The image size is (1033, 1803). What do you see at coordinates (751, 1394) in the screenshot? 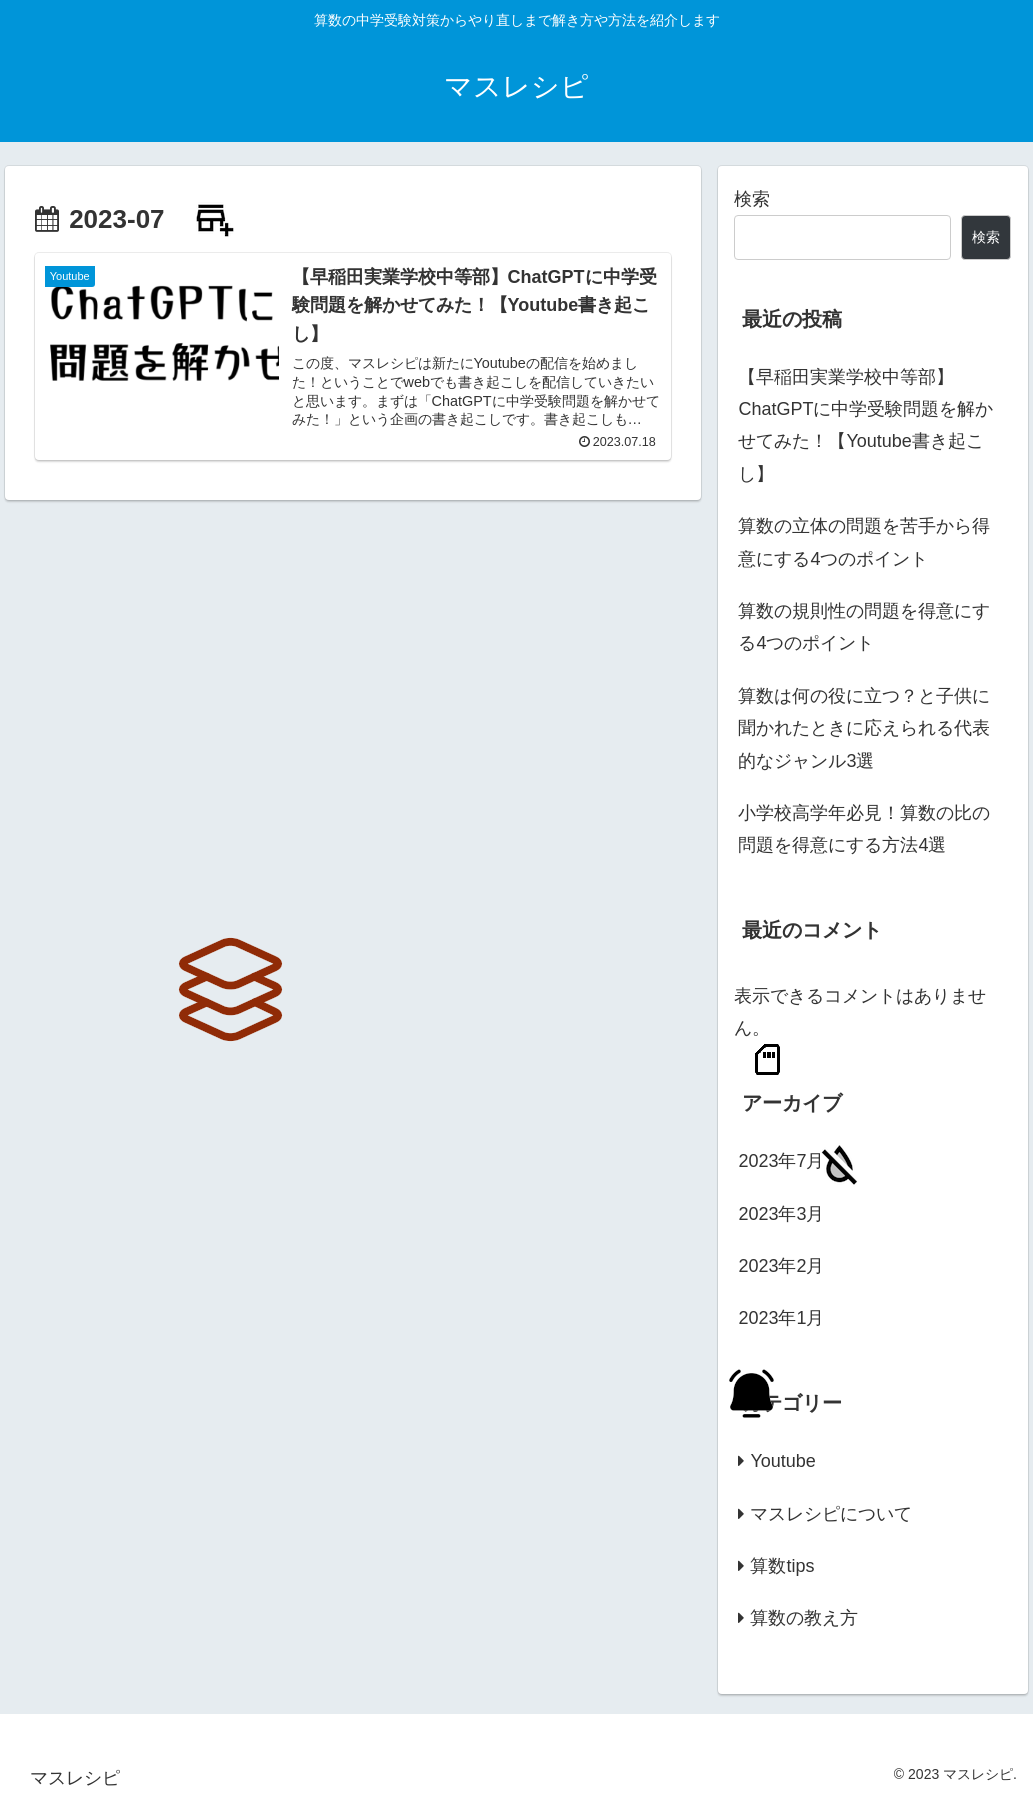
I see `indicates active notifications or alerts` at bounding box center [751, 1394].